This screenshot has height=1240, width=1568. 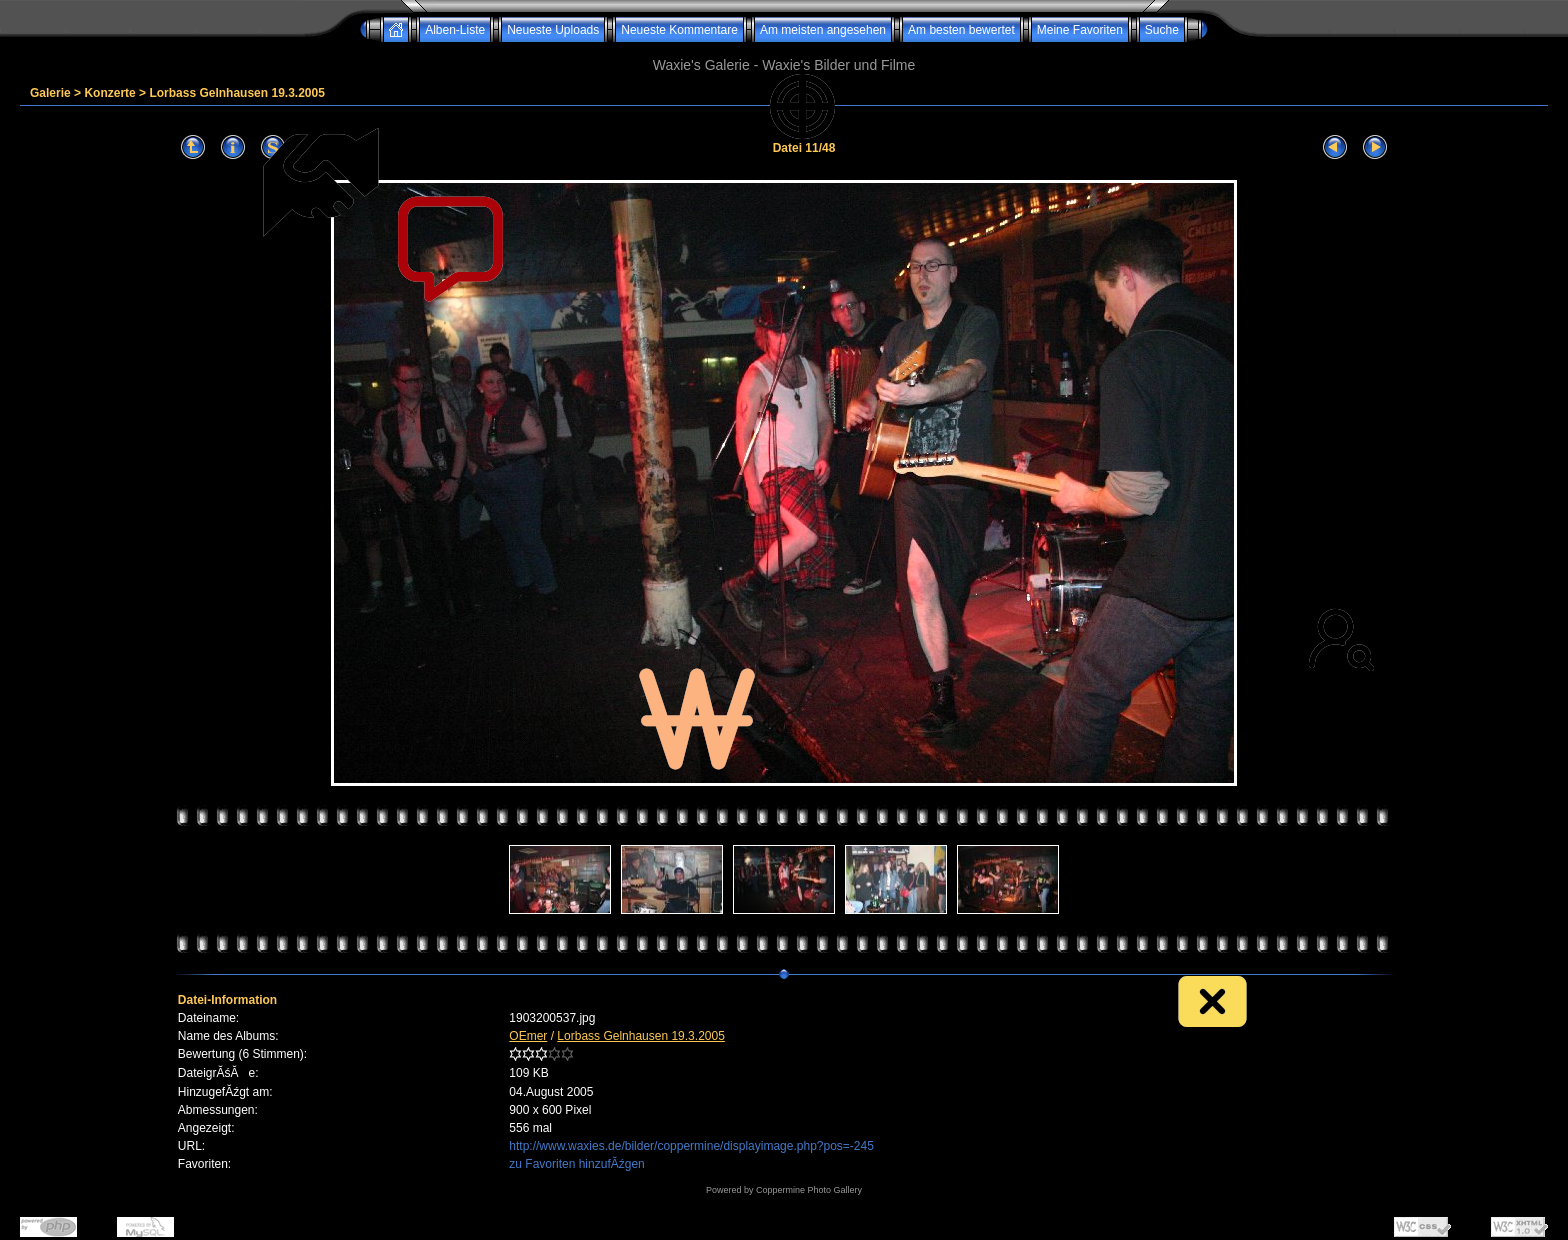 I want to click on close or dismiss a dialog box, so click(x=1212, y=1001).